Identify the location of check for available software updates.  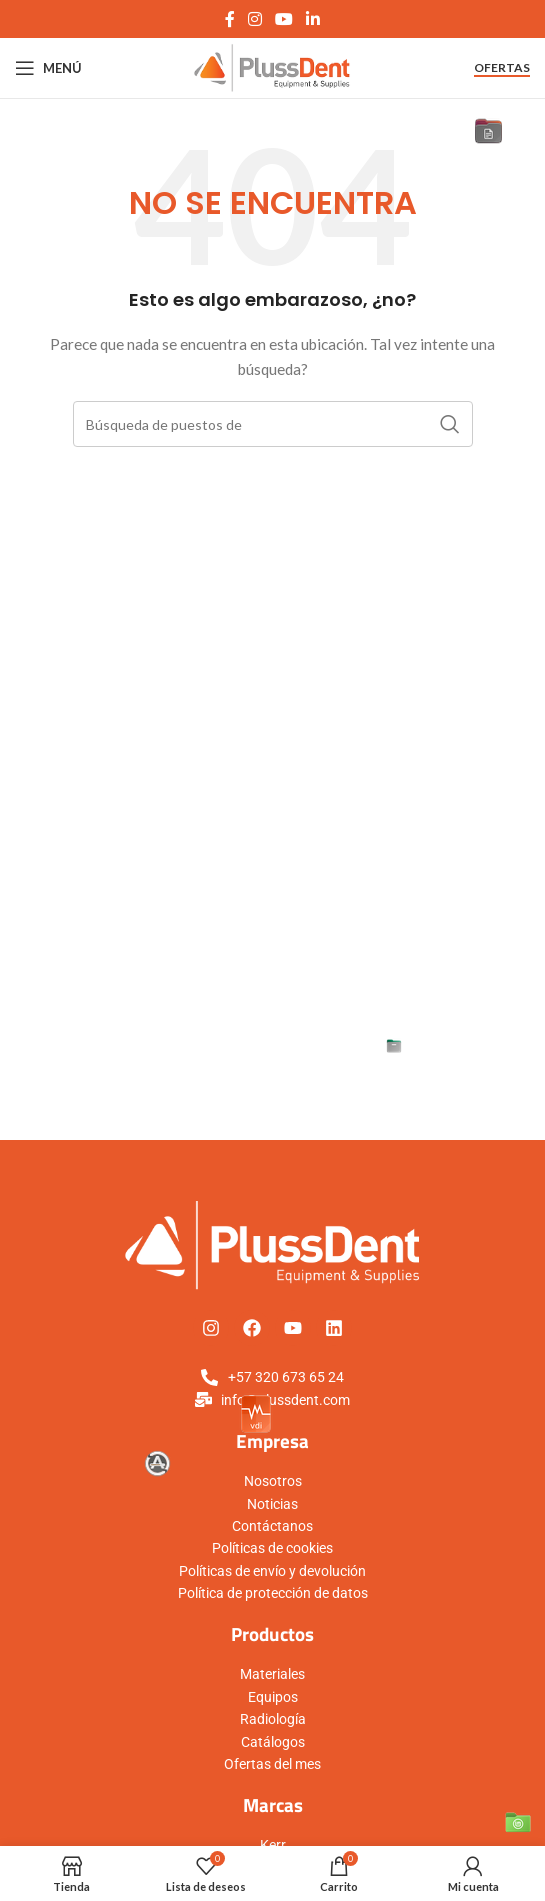
(157, 1463).